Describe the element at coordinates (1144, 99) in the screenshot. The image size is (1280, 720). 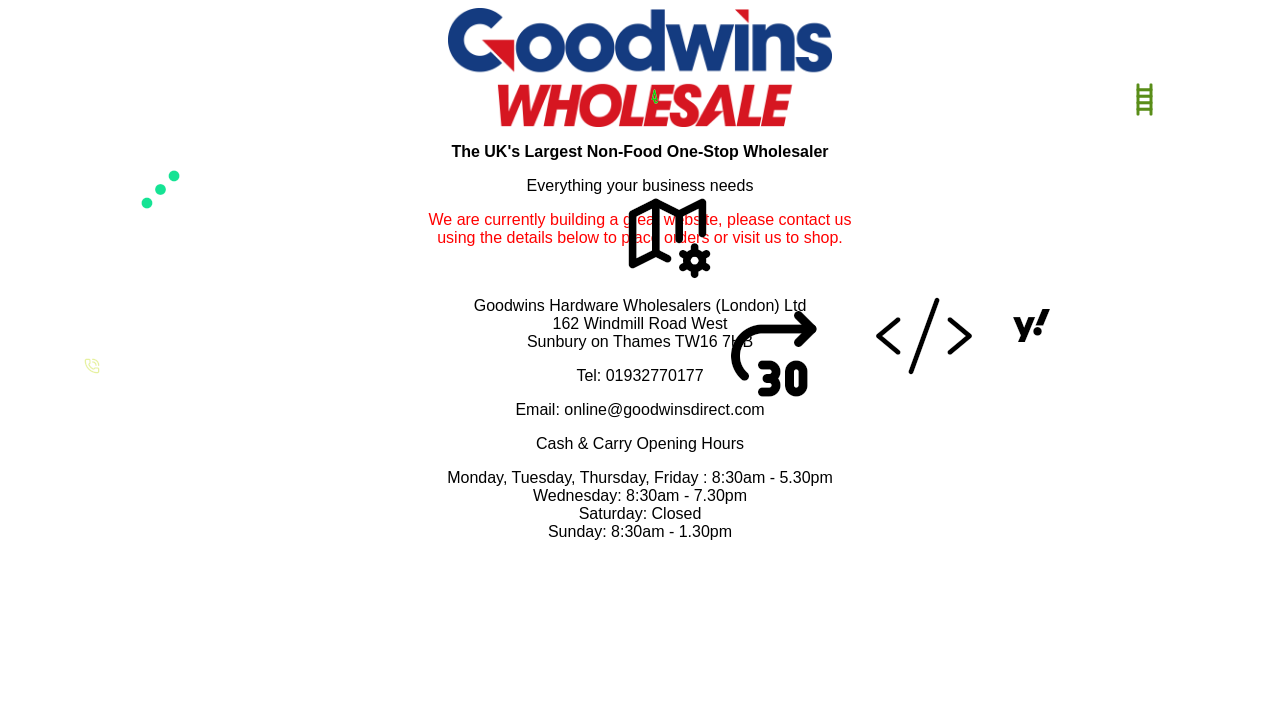
I see `access tools or equipment section` at that location.